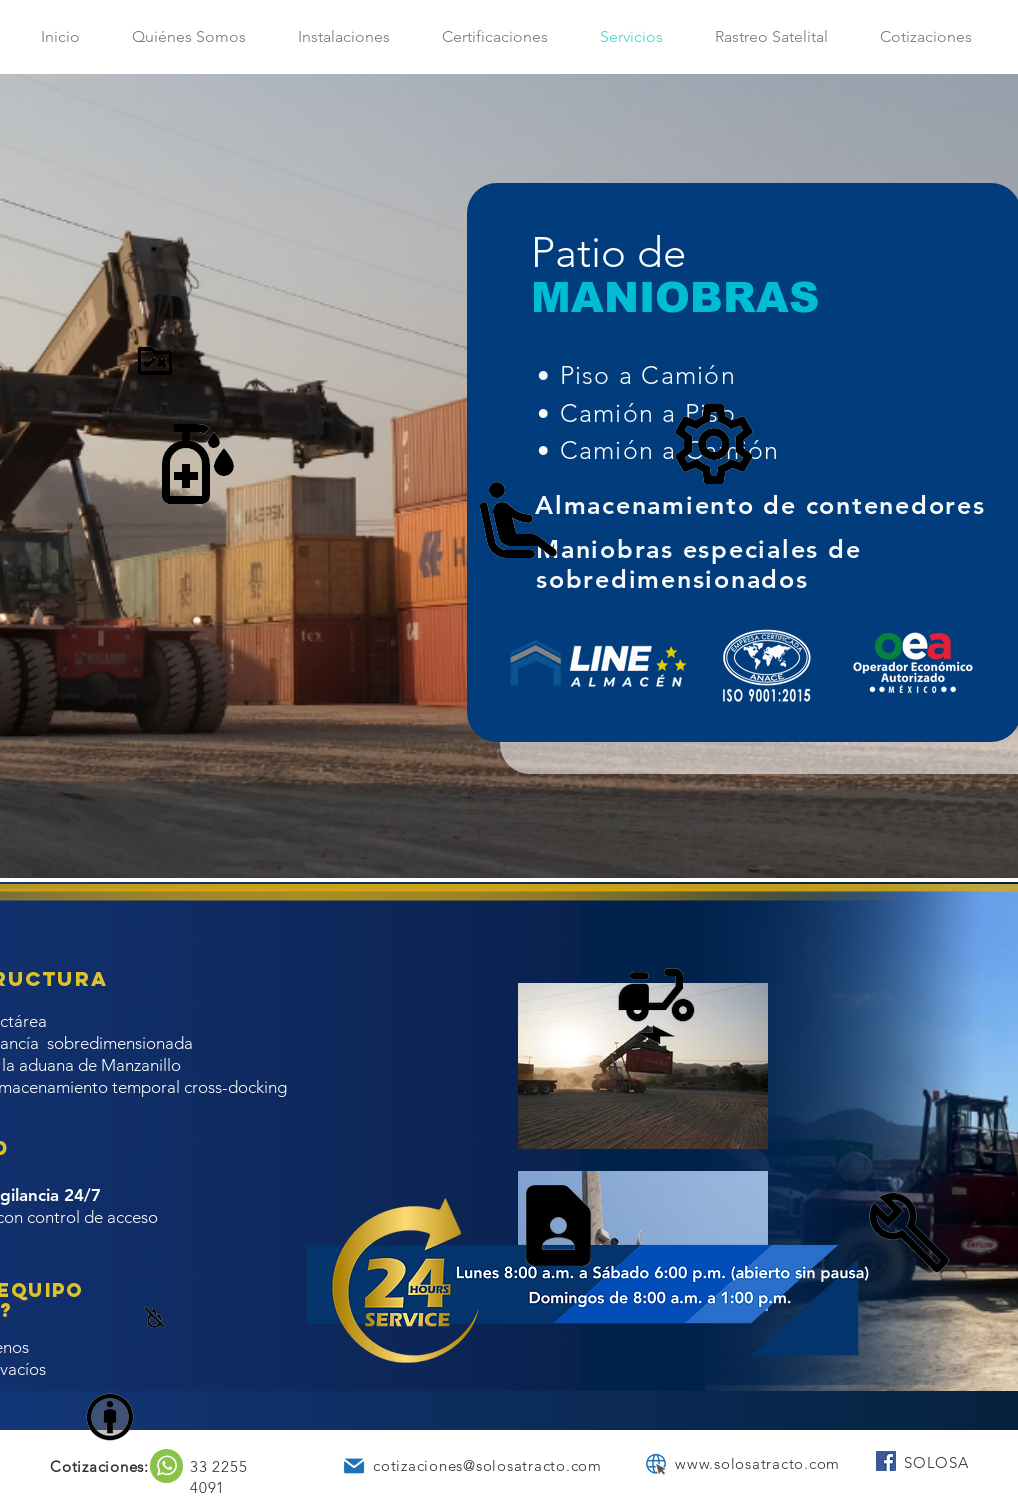 This screenshot has height=1504, width=1018. I want to click on select electric moped as transportation mode, so click(656, 1002).